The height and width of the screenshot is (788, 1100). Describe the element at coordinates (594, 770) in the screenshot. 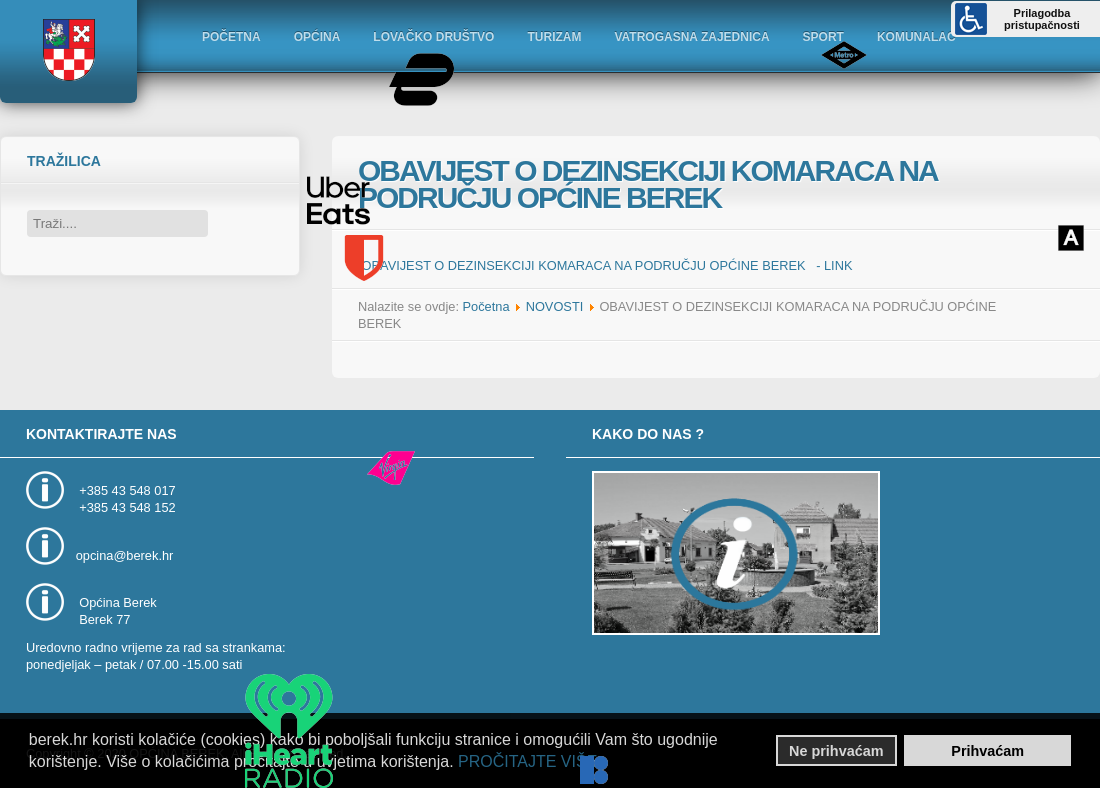

I see `icons8 logo` at that location.